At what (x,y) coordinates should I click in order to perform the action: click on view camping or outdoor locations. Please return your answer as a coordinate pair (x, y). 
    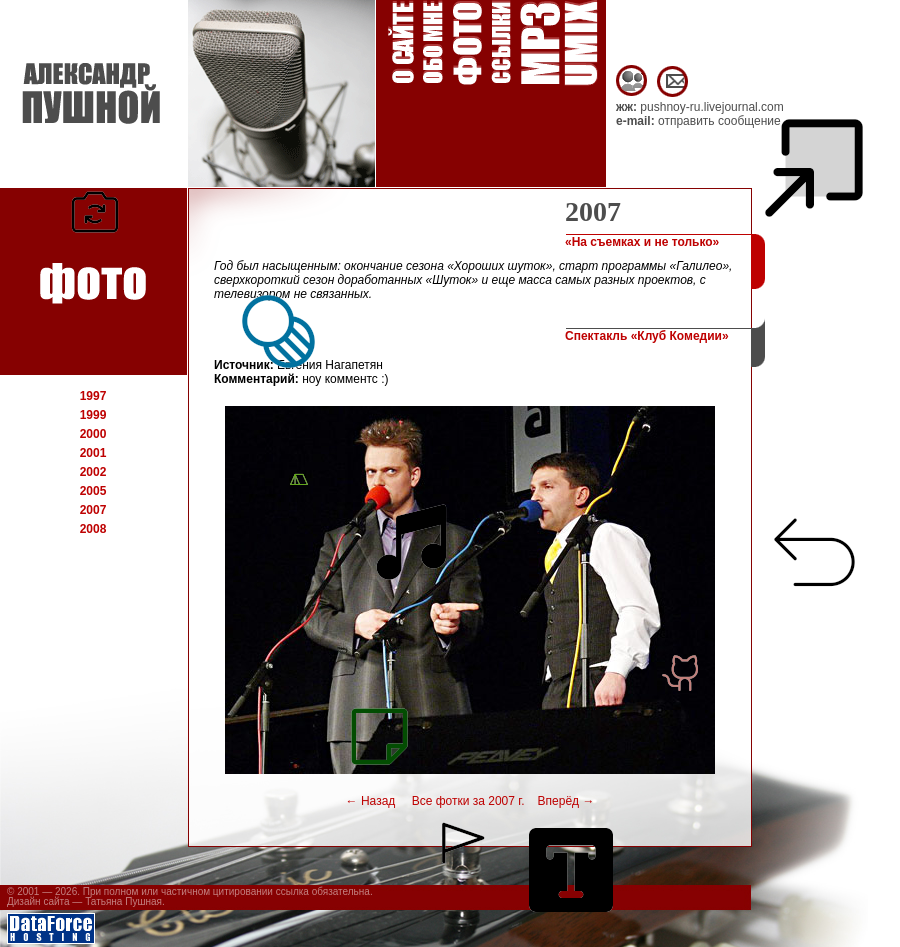
    Looking at the image, I should click on (299, 480).